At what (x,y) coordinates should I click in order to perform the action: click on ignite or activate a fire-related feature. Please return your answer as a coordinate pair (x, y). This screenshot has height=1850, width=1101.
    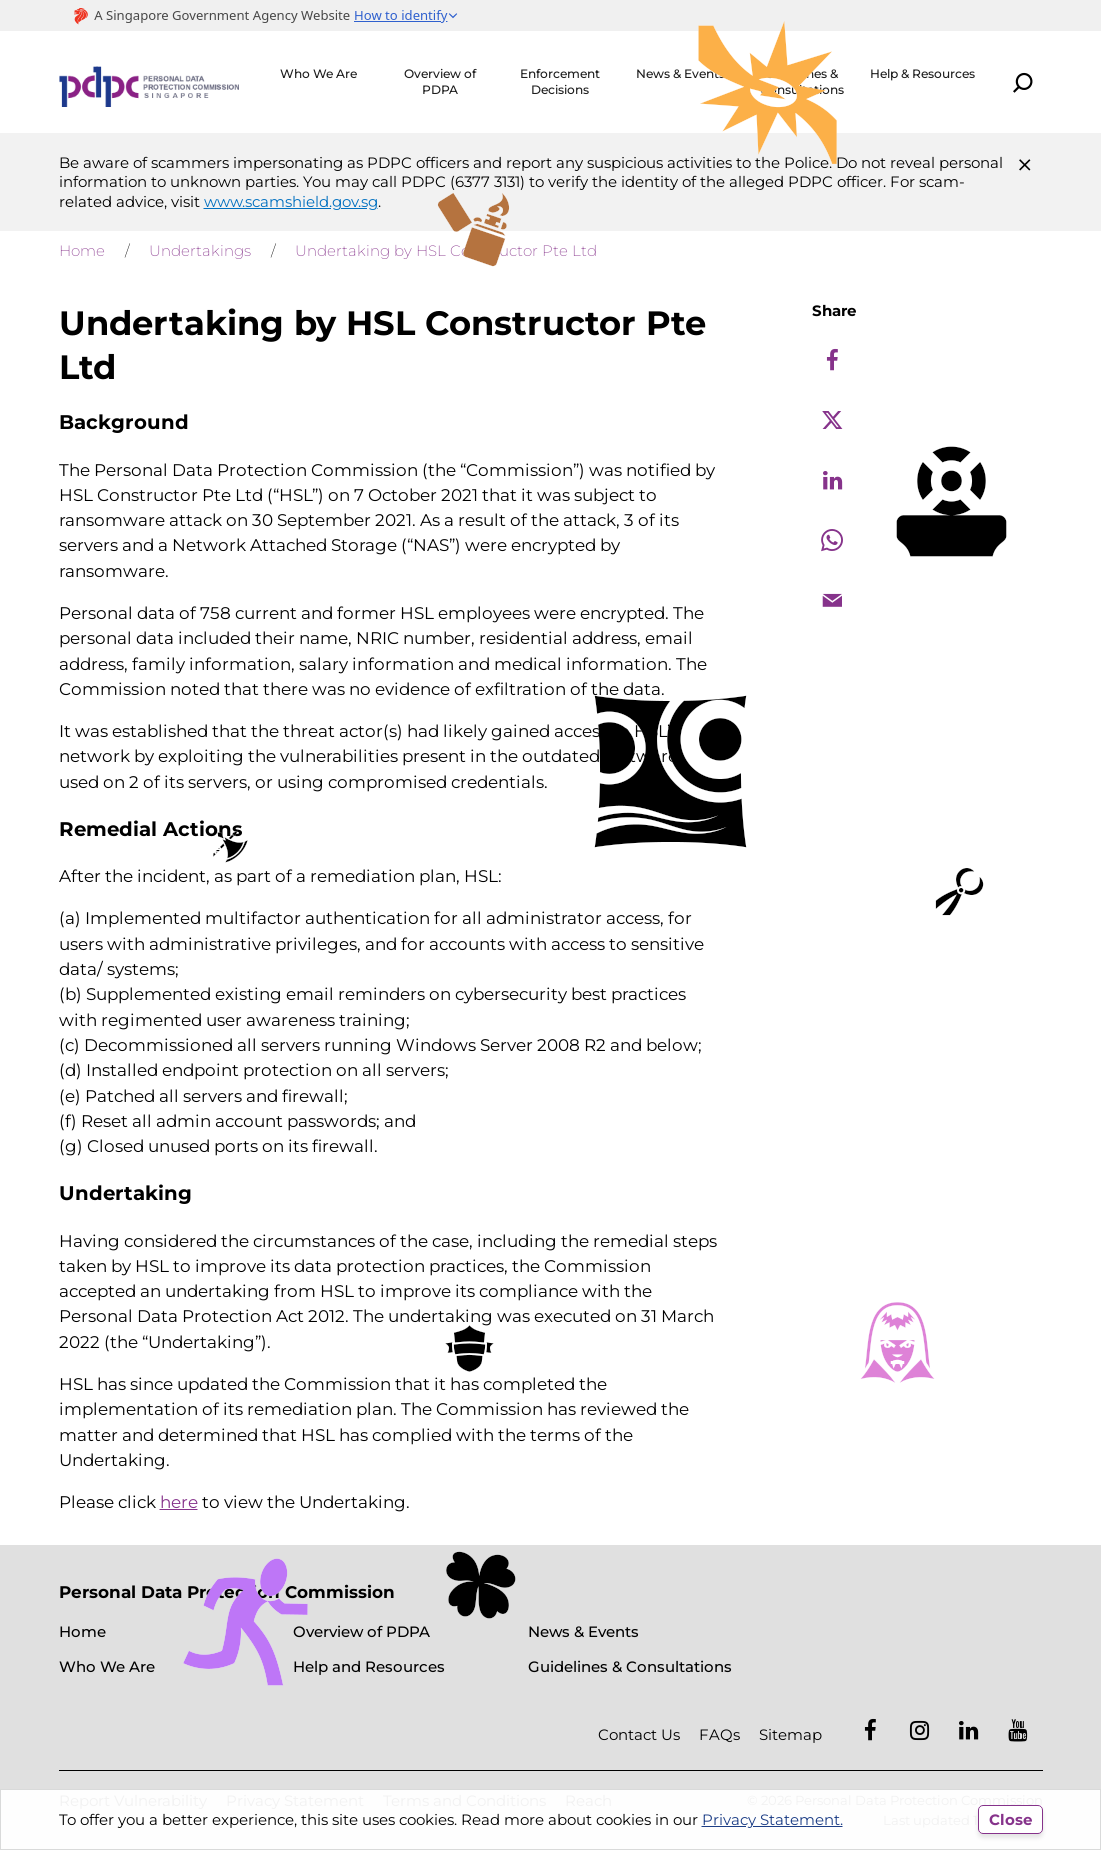
    Looking at the image, I should click on (473, 229).